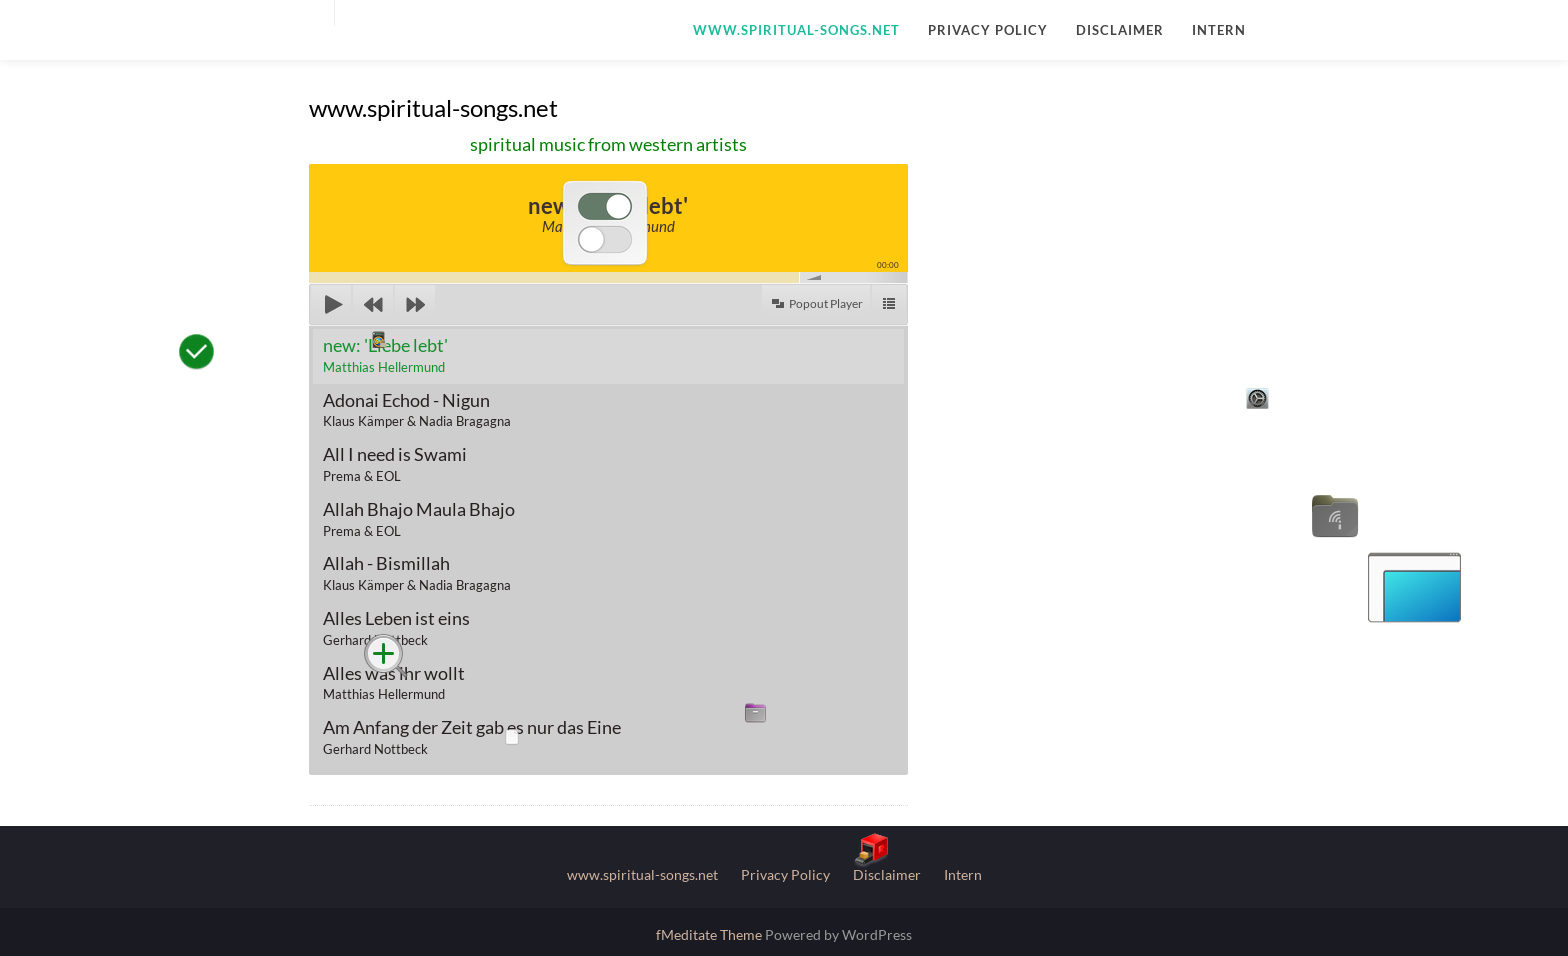 The image size is (1568, 956). I want to click on open insync cloud sync folder, so click(1335, 516).